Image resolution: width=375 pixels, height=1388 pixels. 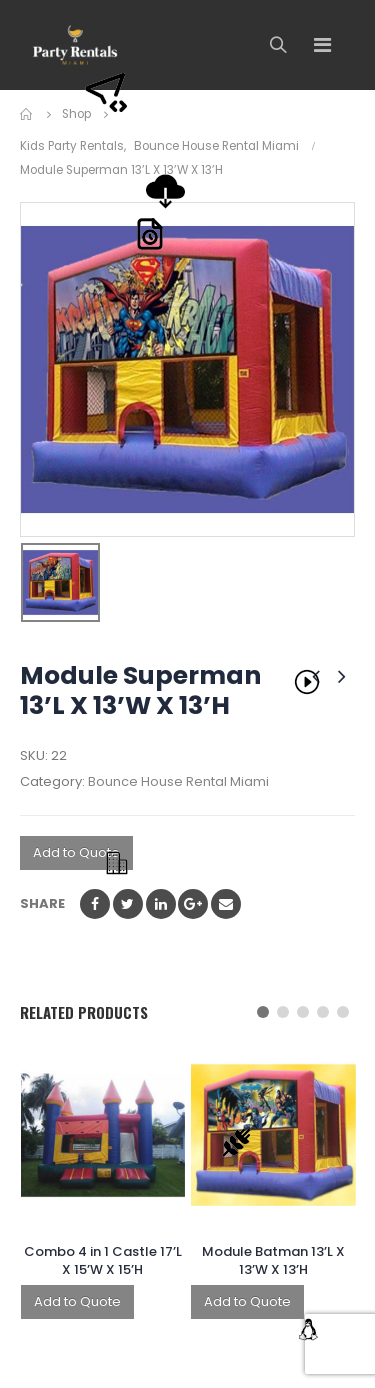 What do you see at coordinates (237, 1142) in the screenshot?
I see `indicates grain or wheat-based ingredients` at bounding box center [237, 1142].